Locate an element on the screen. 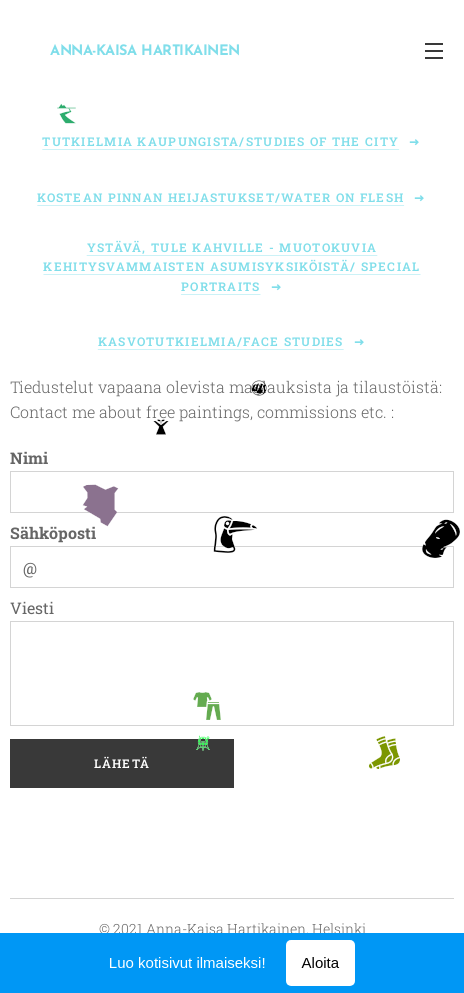  select potato as a game resource or ingredient is located at coordinates (441, 539).